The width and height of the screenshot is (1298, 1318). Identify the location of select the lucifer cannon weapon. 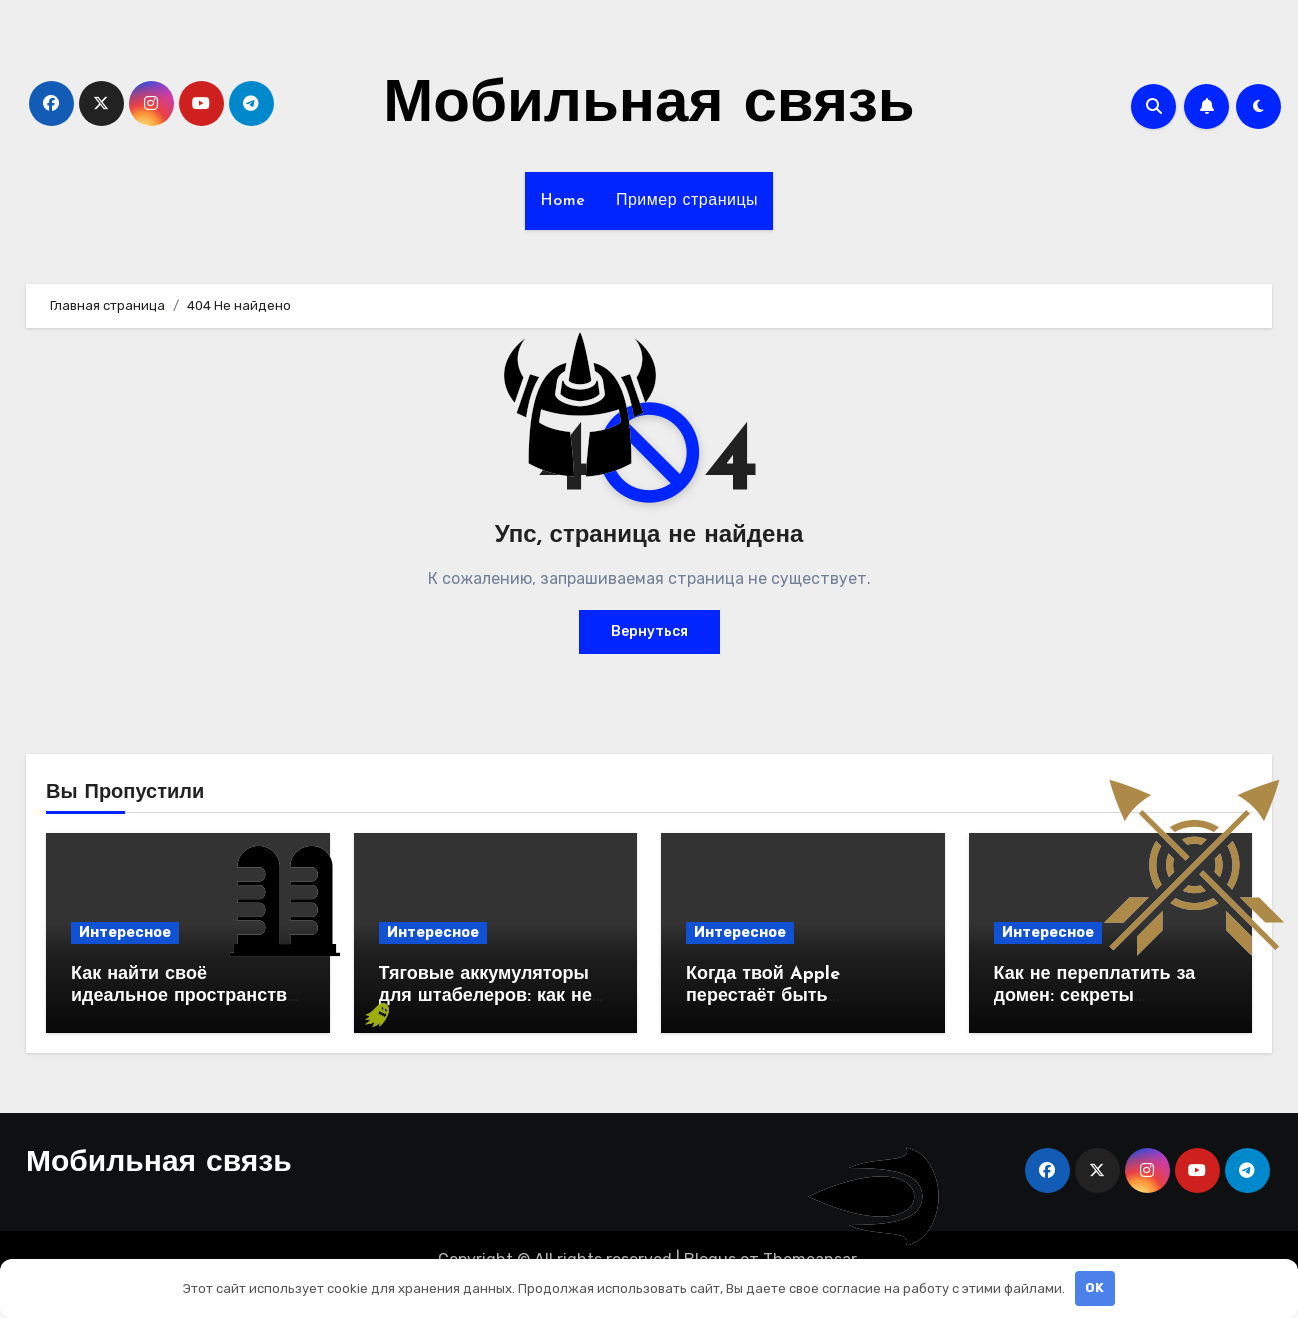
(873, 1196).